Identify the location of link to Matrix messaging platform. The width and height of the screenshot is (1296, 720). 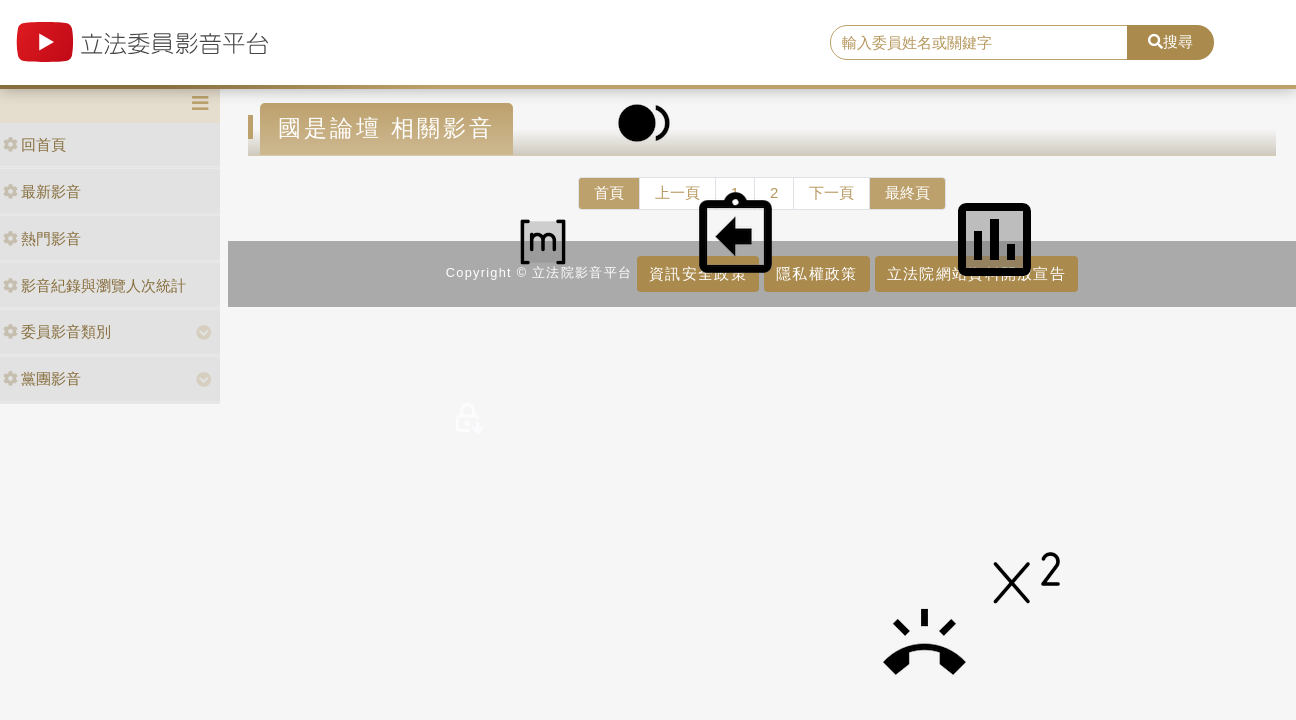
(543, 242).